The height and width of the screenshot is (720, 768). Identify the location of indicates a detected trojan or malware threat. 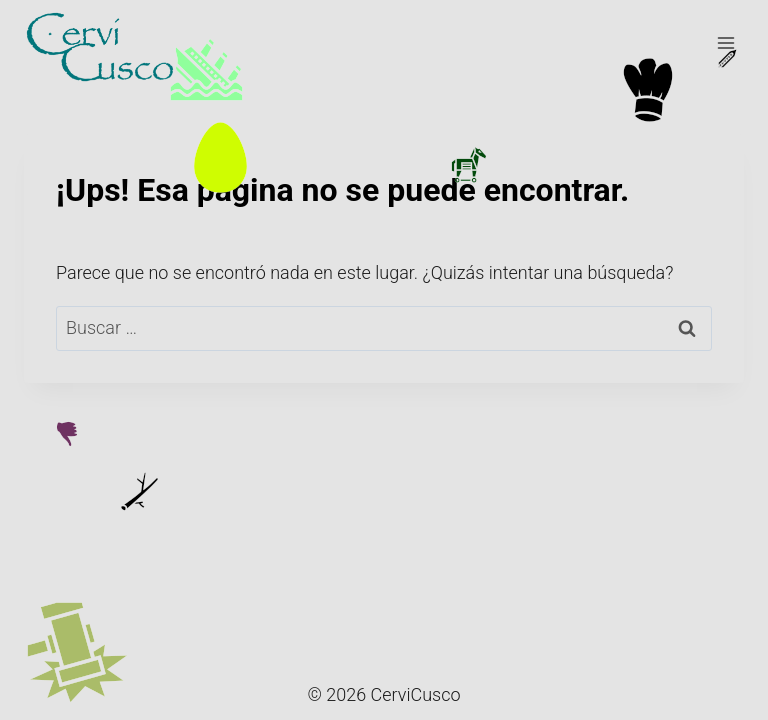
(469, 165).